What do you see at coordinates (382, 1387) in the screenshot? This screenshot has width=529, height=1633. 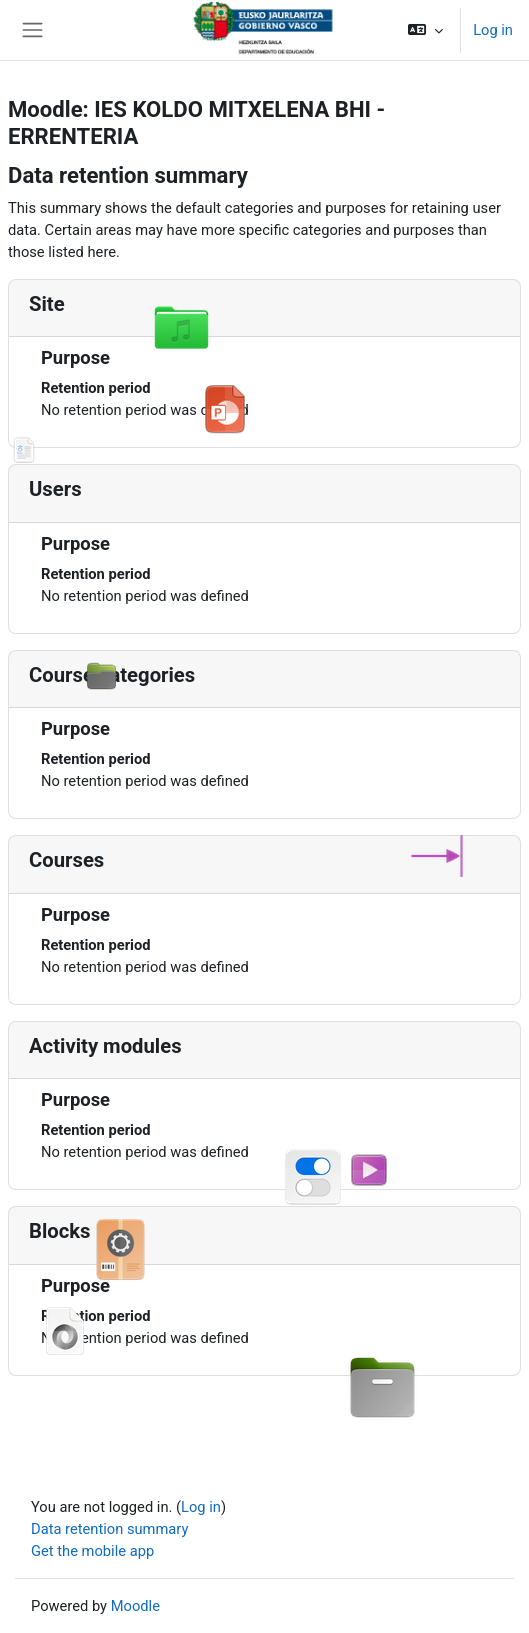 I see `open file manager application` at bounding box center [382, 1387].